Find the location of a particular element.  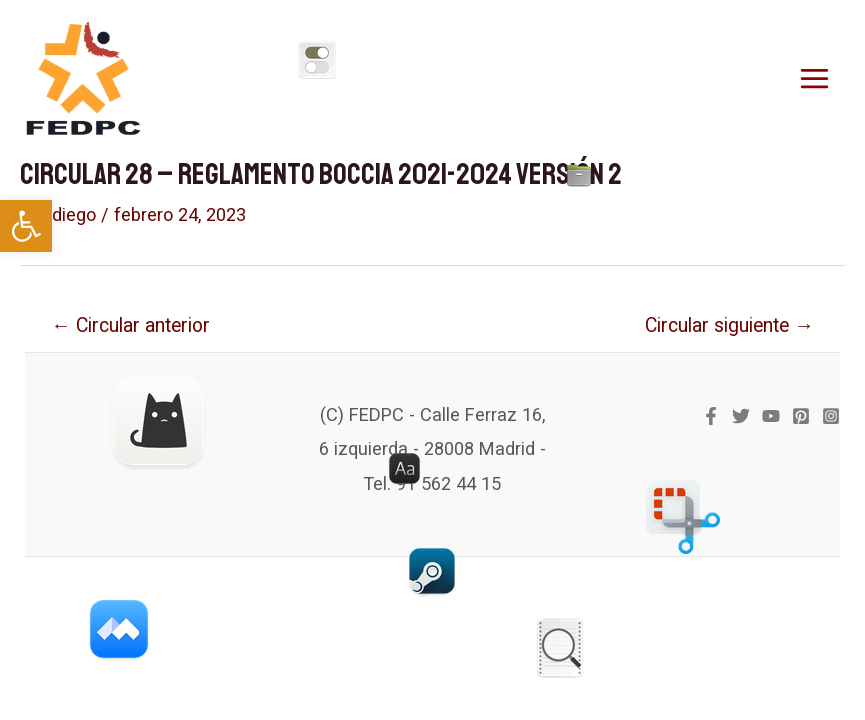

open the Clash proxy app is located at coordinates (158, 420).